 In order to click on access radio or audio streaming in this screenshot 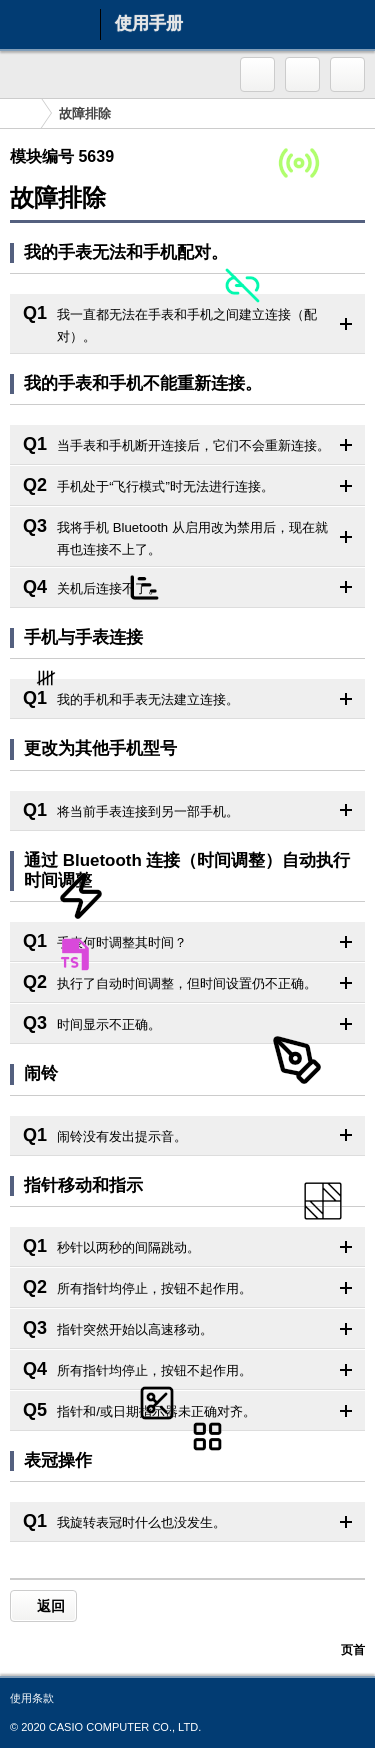, I will do `click(299, 163)`.